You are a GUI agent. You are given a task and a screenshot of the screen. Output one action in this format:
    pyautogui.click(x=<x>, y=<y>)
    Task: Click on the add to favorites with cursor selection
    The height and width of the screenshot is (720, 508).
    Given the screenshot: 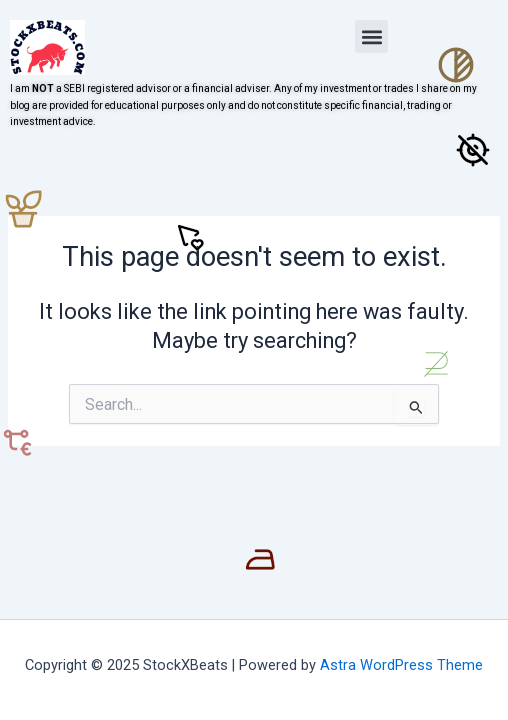 What is the action you would take?
    pyautogui.click(x=189, y=236)
    